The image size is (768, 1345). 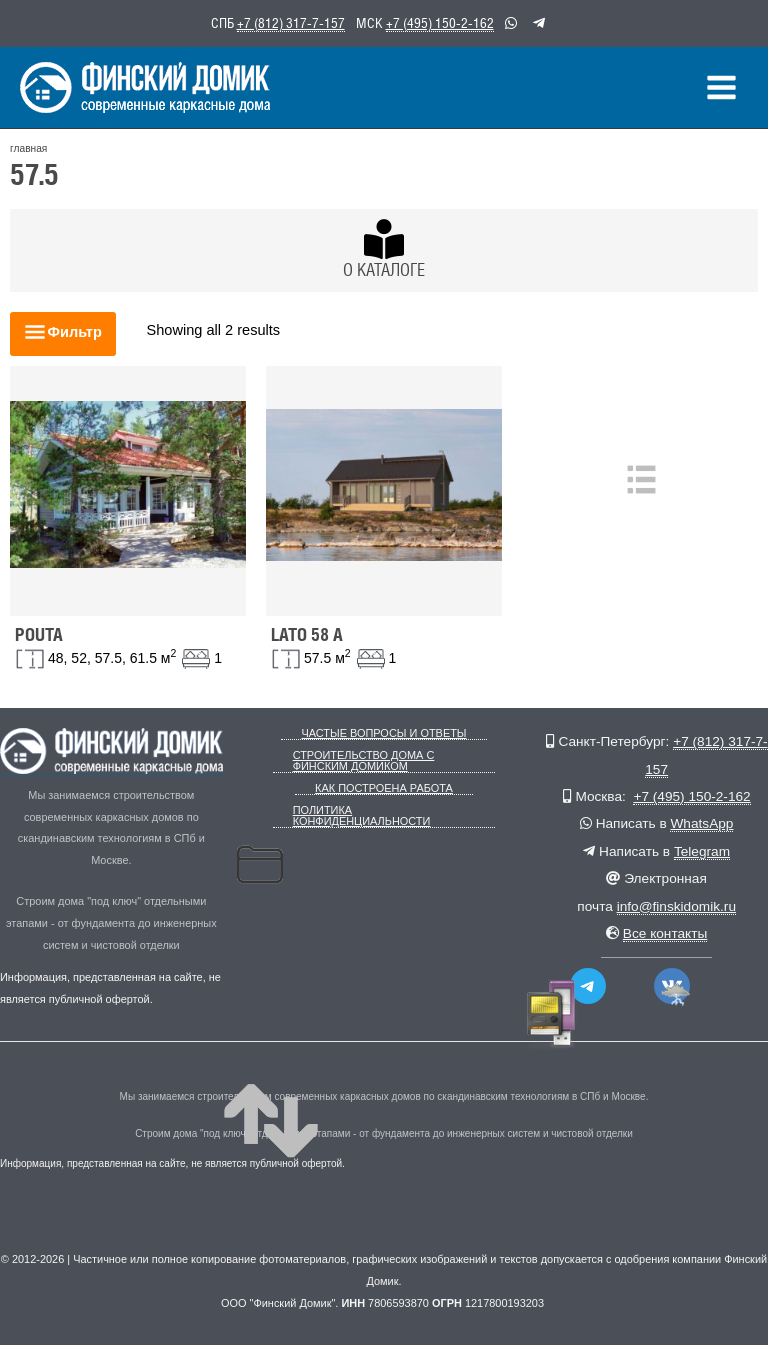 I want to click on indicates stormy weather conditions, so click(x=675, y=992).